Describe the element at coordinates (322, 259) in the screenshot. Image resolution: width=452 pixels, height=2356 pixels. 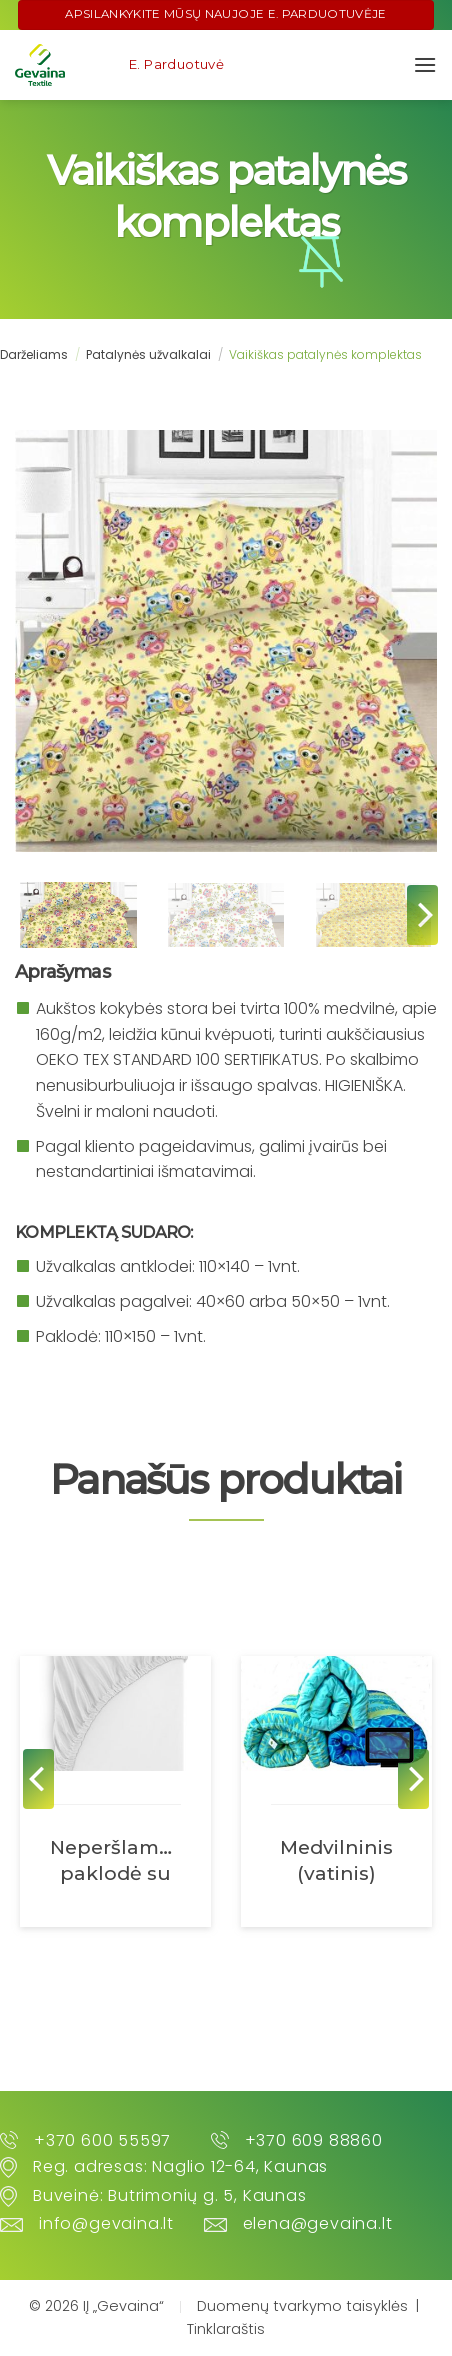
I see `unpin this item` at that location.